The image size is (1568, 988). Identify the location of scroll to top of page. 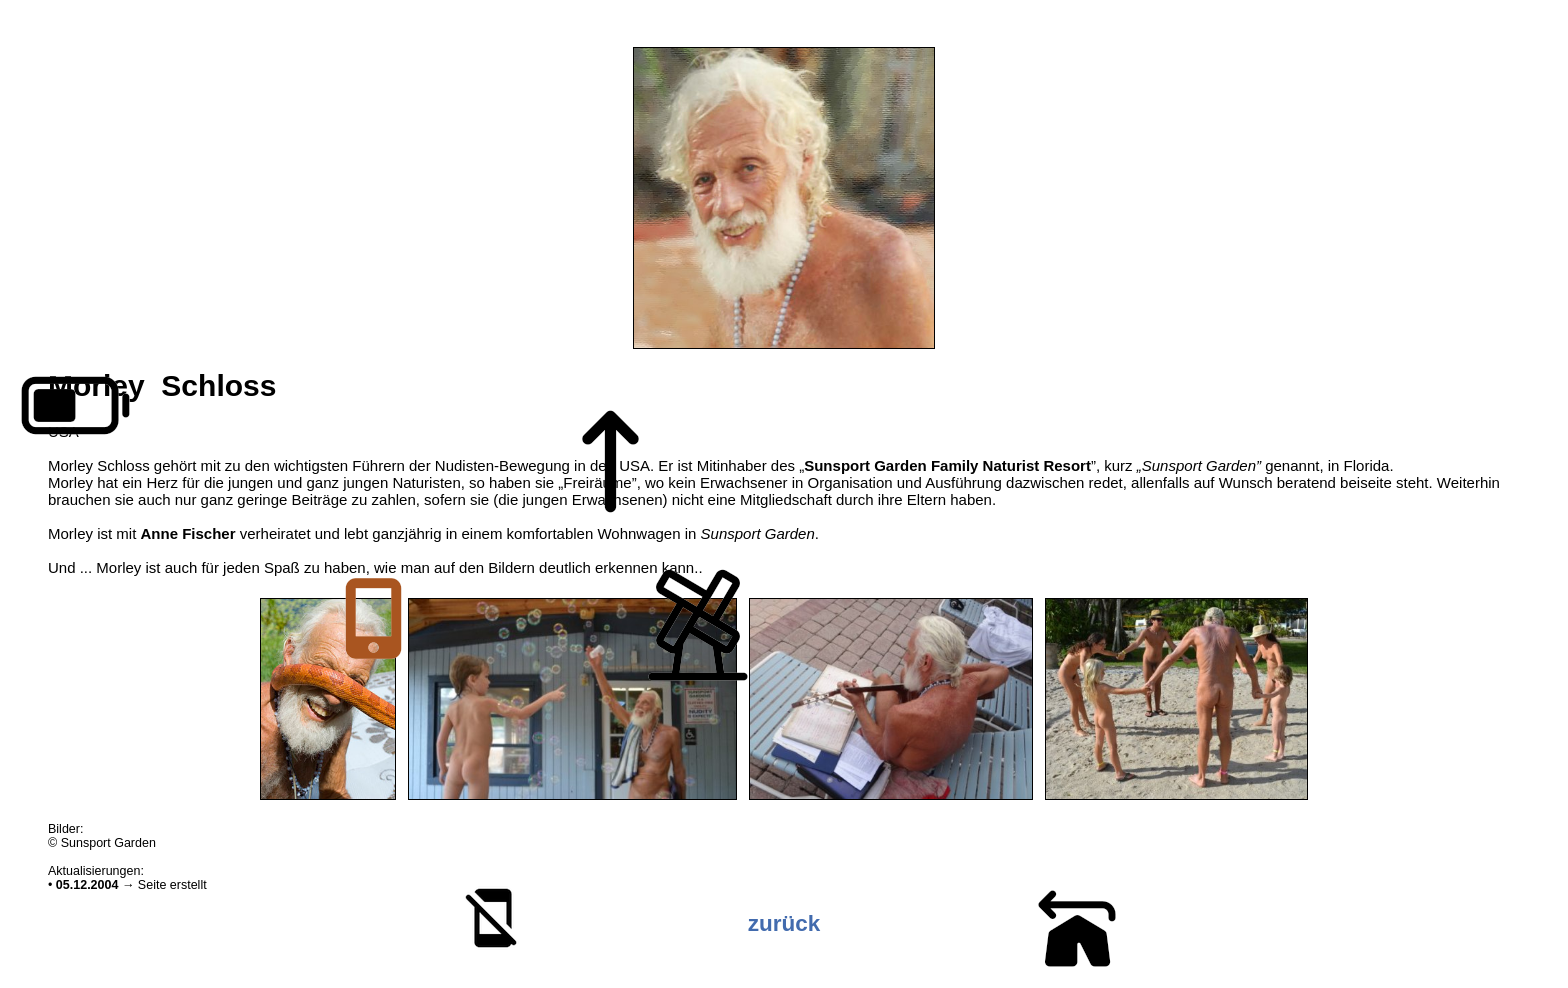
(610, 461).